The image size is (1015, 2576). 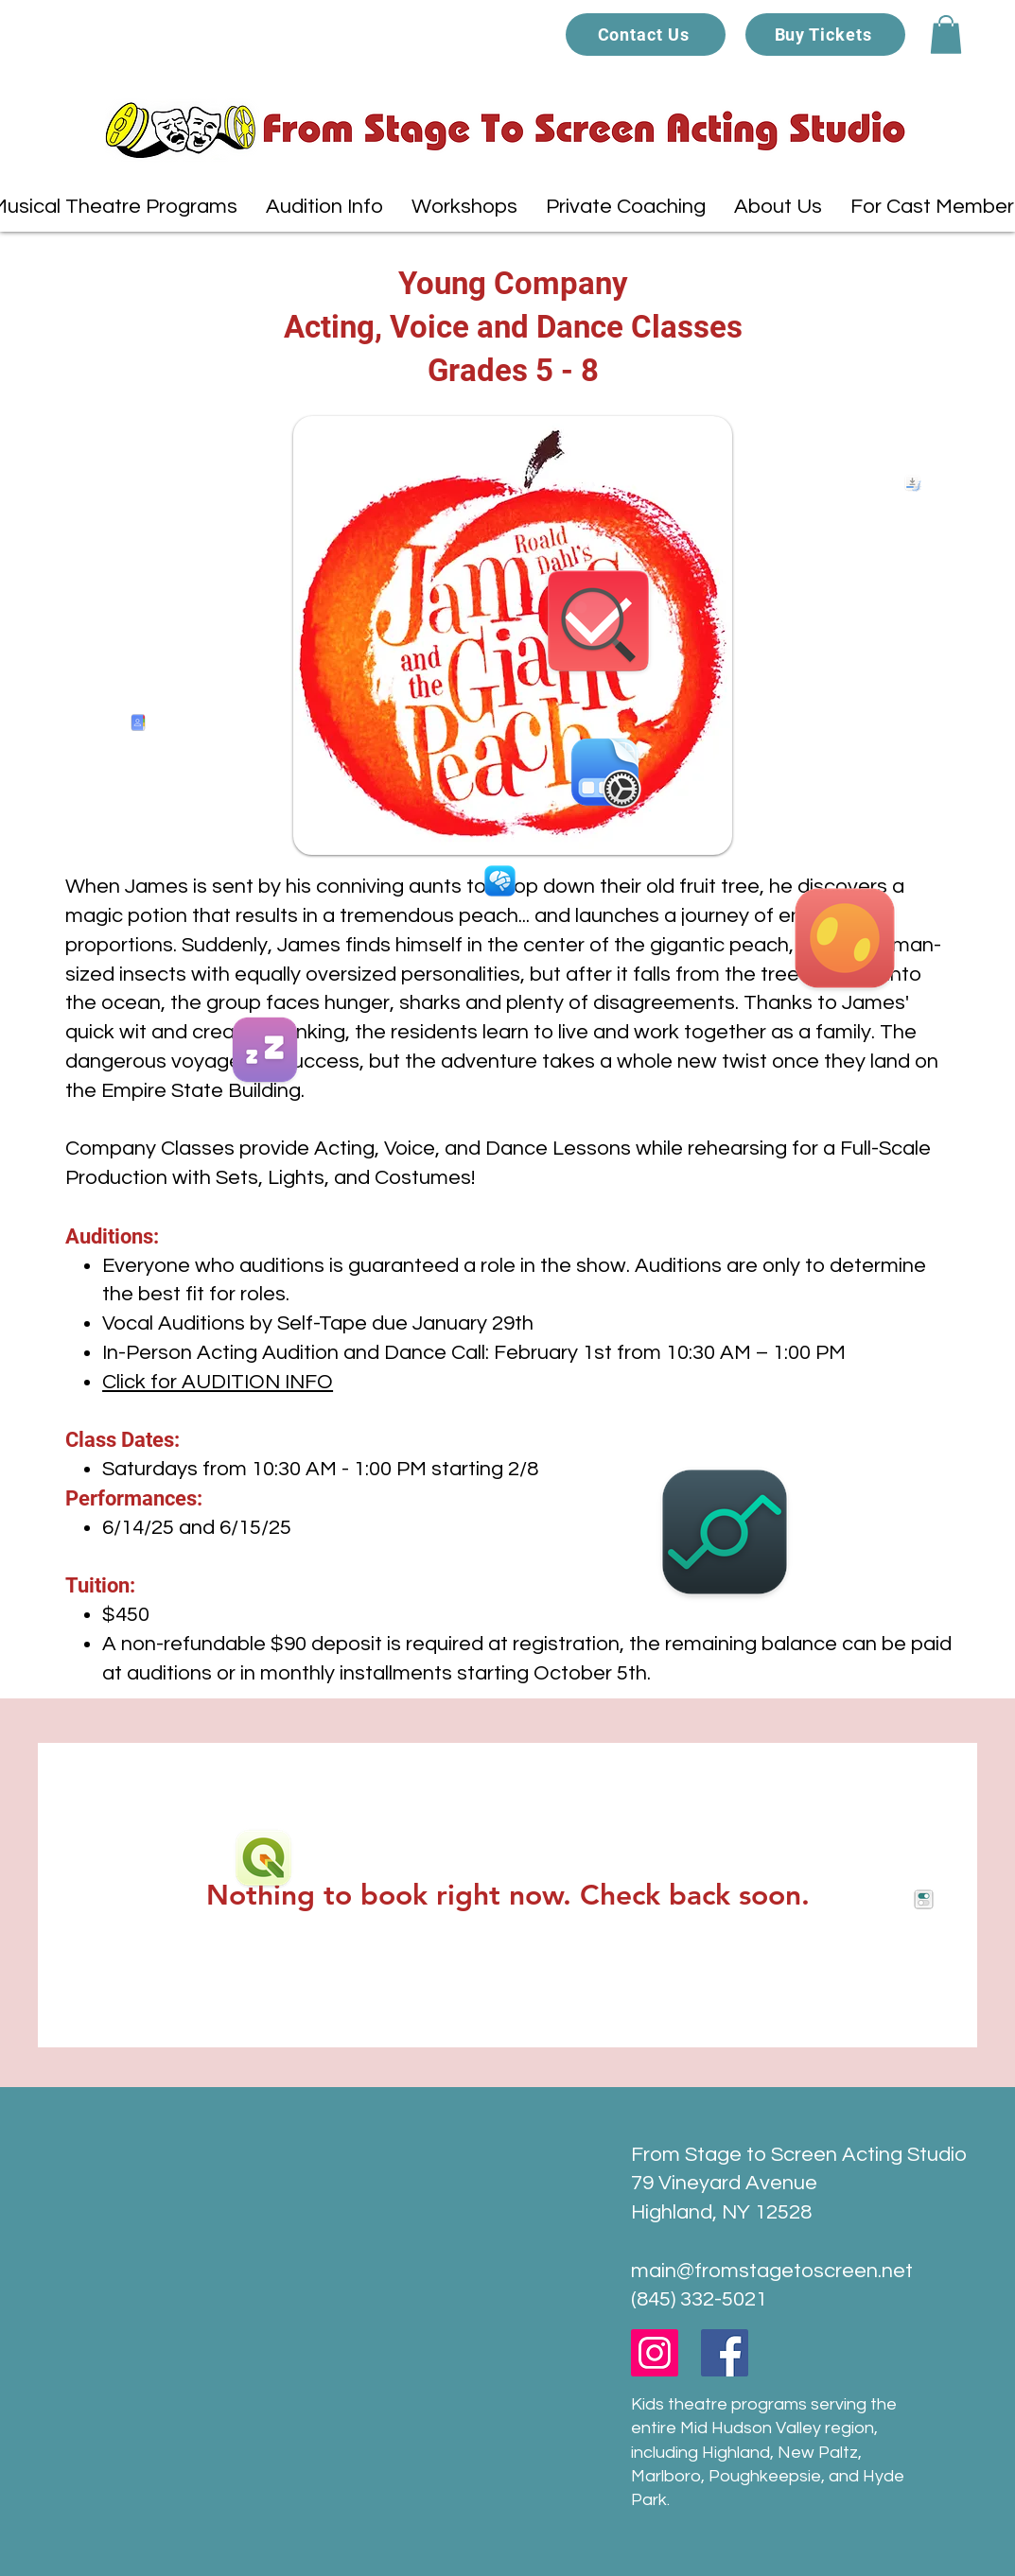 I want to click on open AntaresSQL database management app, so click(x=845, y=938).